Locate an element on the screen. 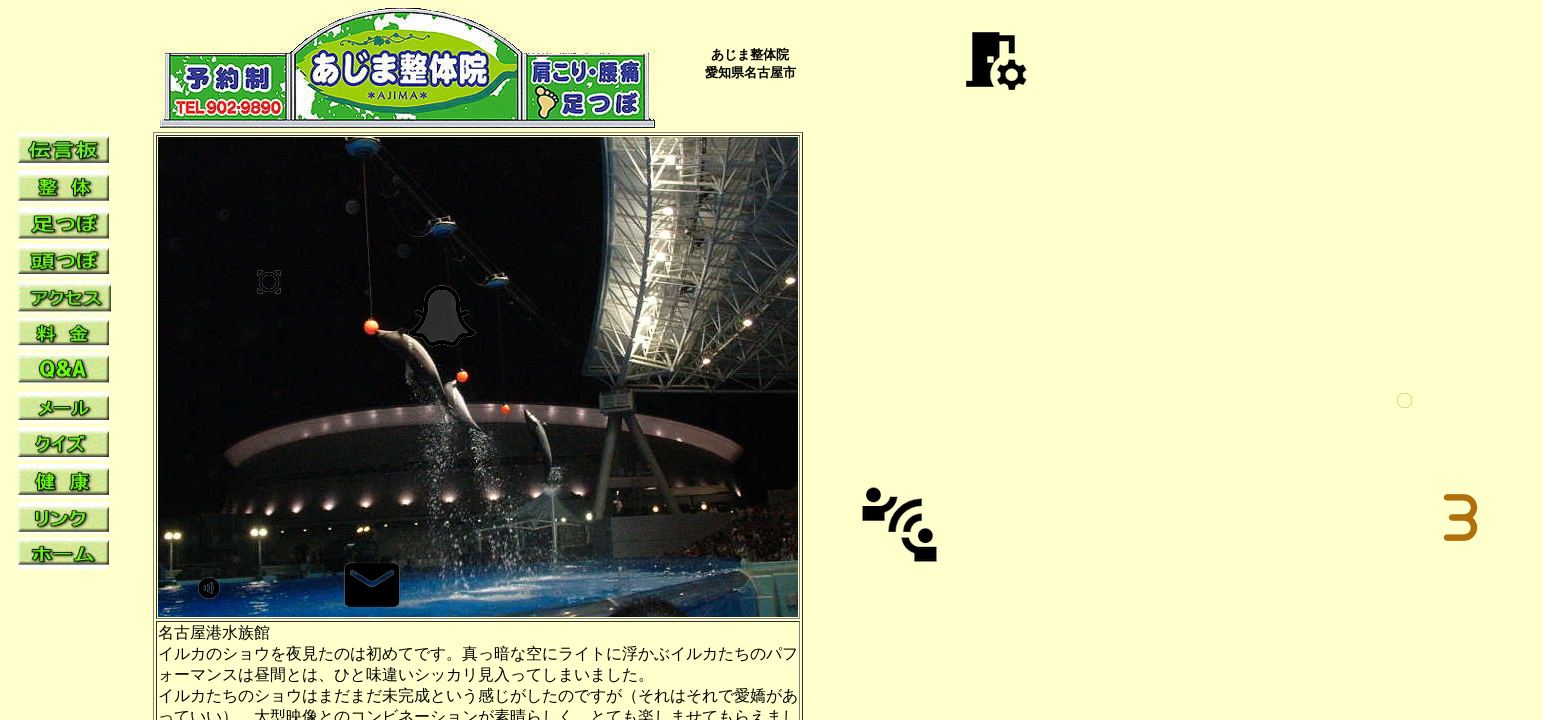 This screenshot has height=720, width=1543. connect with others remotely or wirelessly is located at coordinates (899, 524).